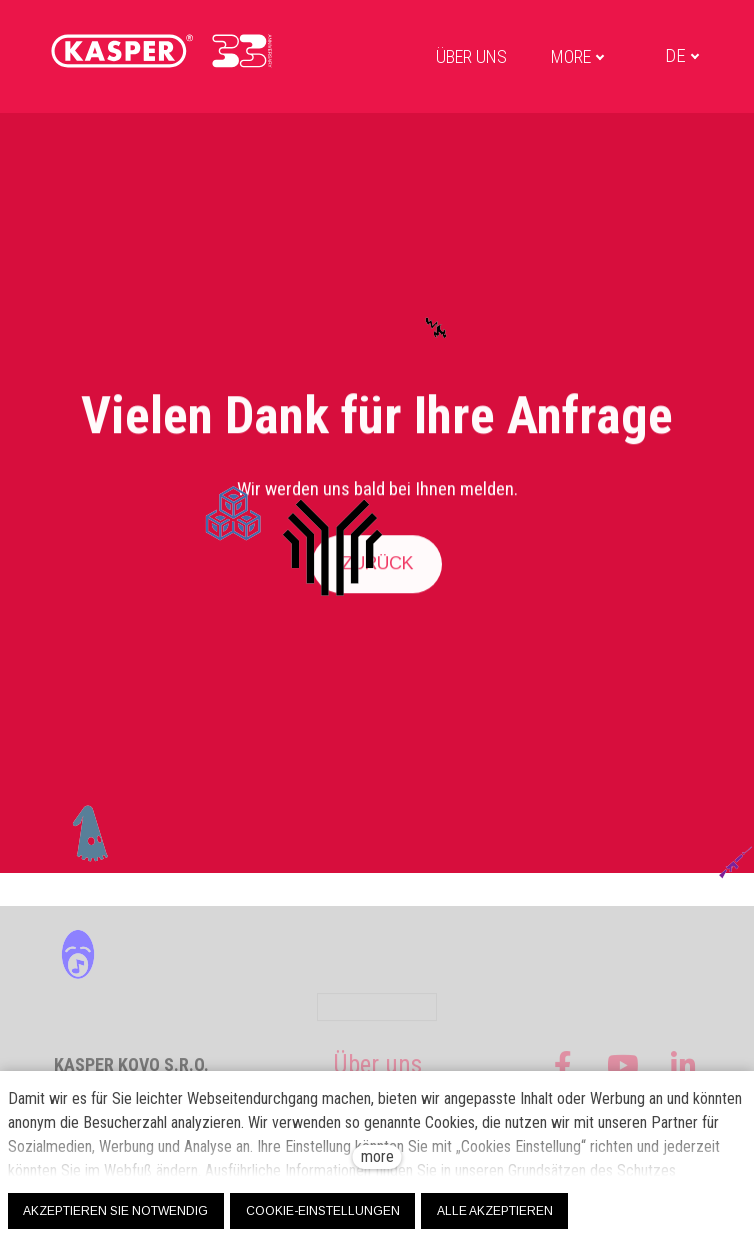 This screenshot has width=754, height=1245. Describe the element at coordinates (332, 547) in the screenshot. I see `enter the slumbering sanctuary area` at that location.